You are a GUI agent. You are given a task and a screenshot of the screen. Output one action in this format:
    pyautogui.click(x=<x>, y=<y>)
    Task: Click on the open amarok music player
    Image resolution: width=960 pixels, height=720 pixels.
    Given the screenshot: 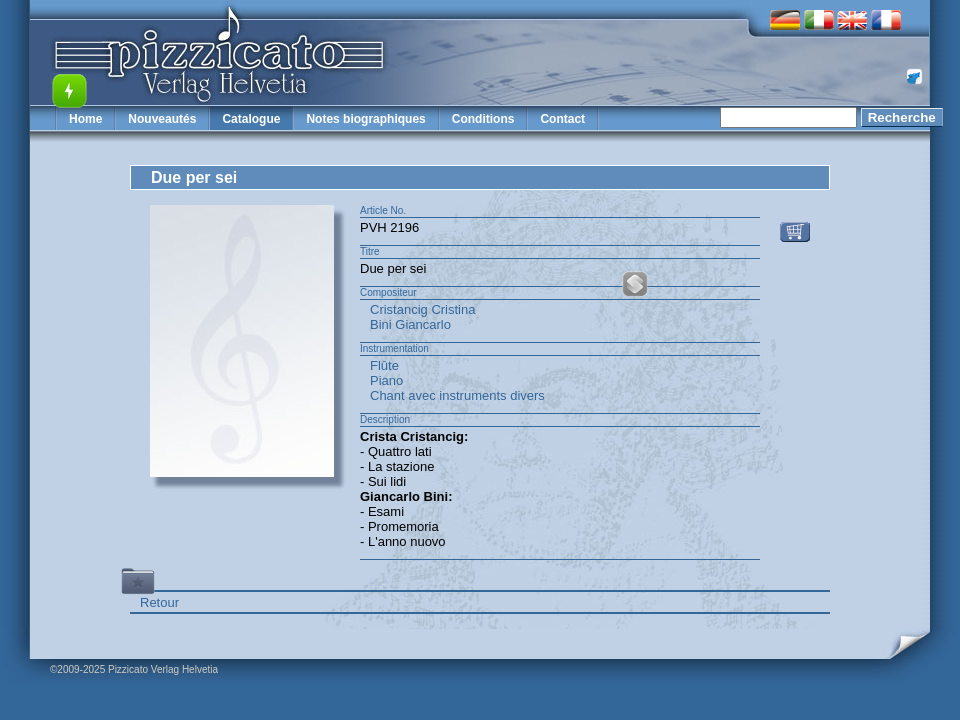 What is the action you would take?
    pyautogui.click(x=914, y=76)
    